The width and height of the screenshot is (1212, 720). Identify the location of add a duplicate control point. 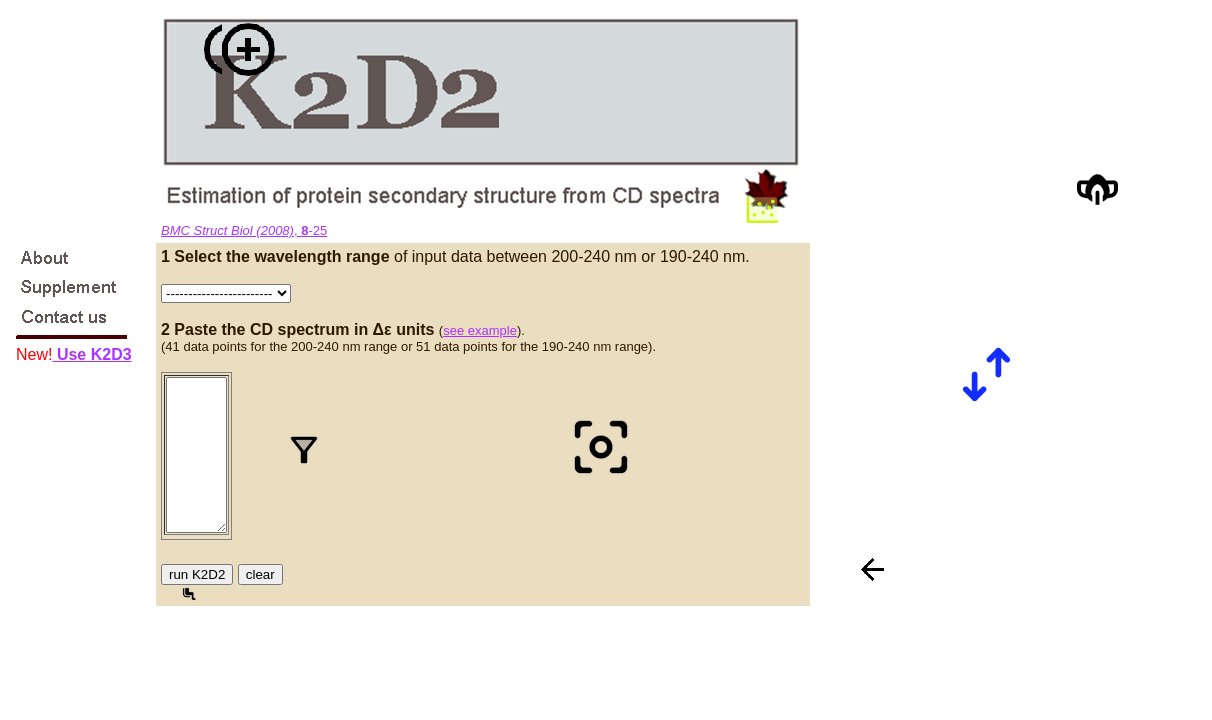
(239, 49).